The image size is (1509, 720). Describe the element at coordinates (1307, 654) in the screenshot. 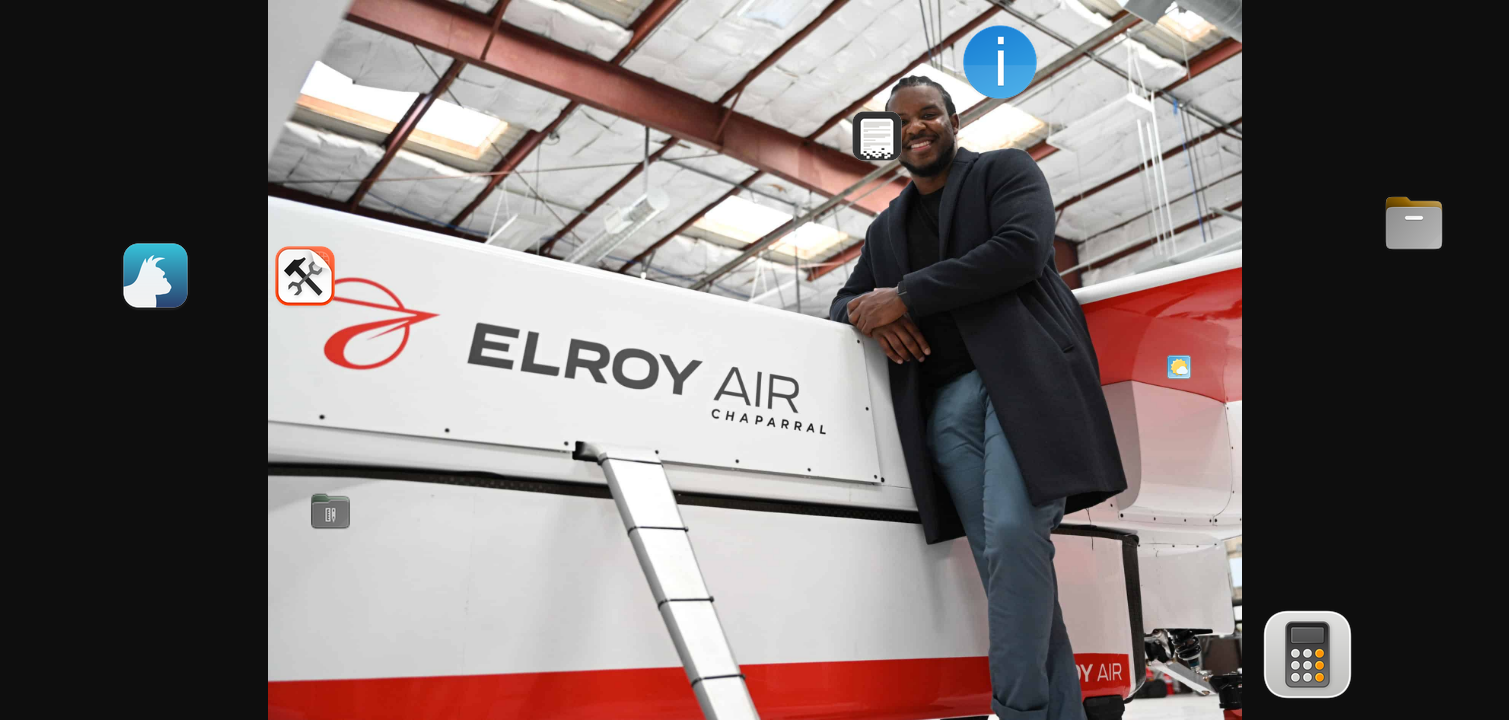

I see `open the calculator app` at that location.